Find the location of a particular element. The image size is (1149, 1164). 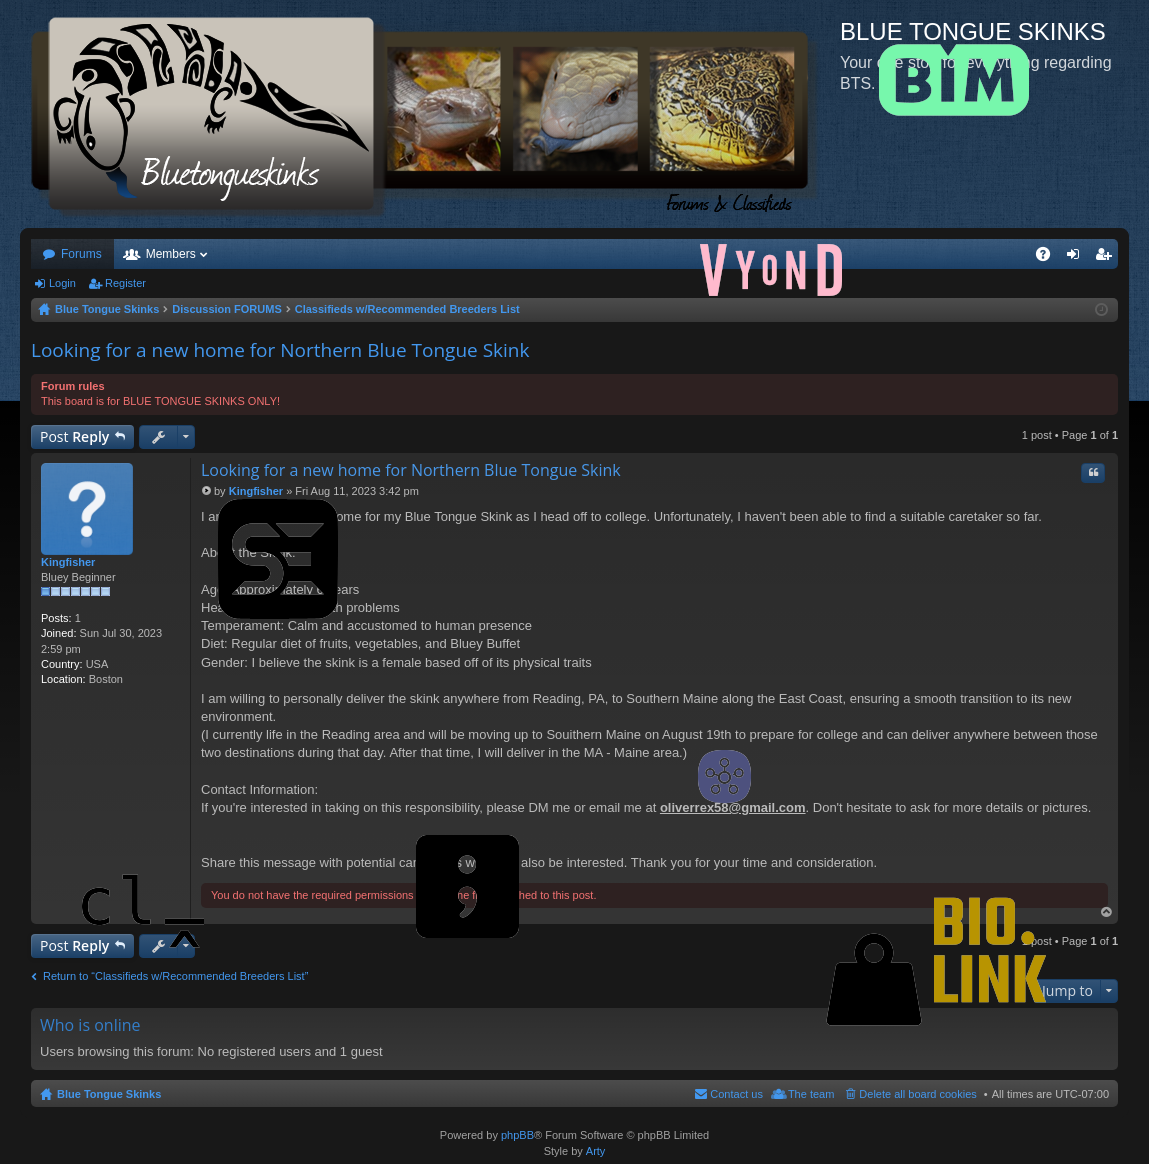

view item weight or mass is located at coordinates (874, 982).